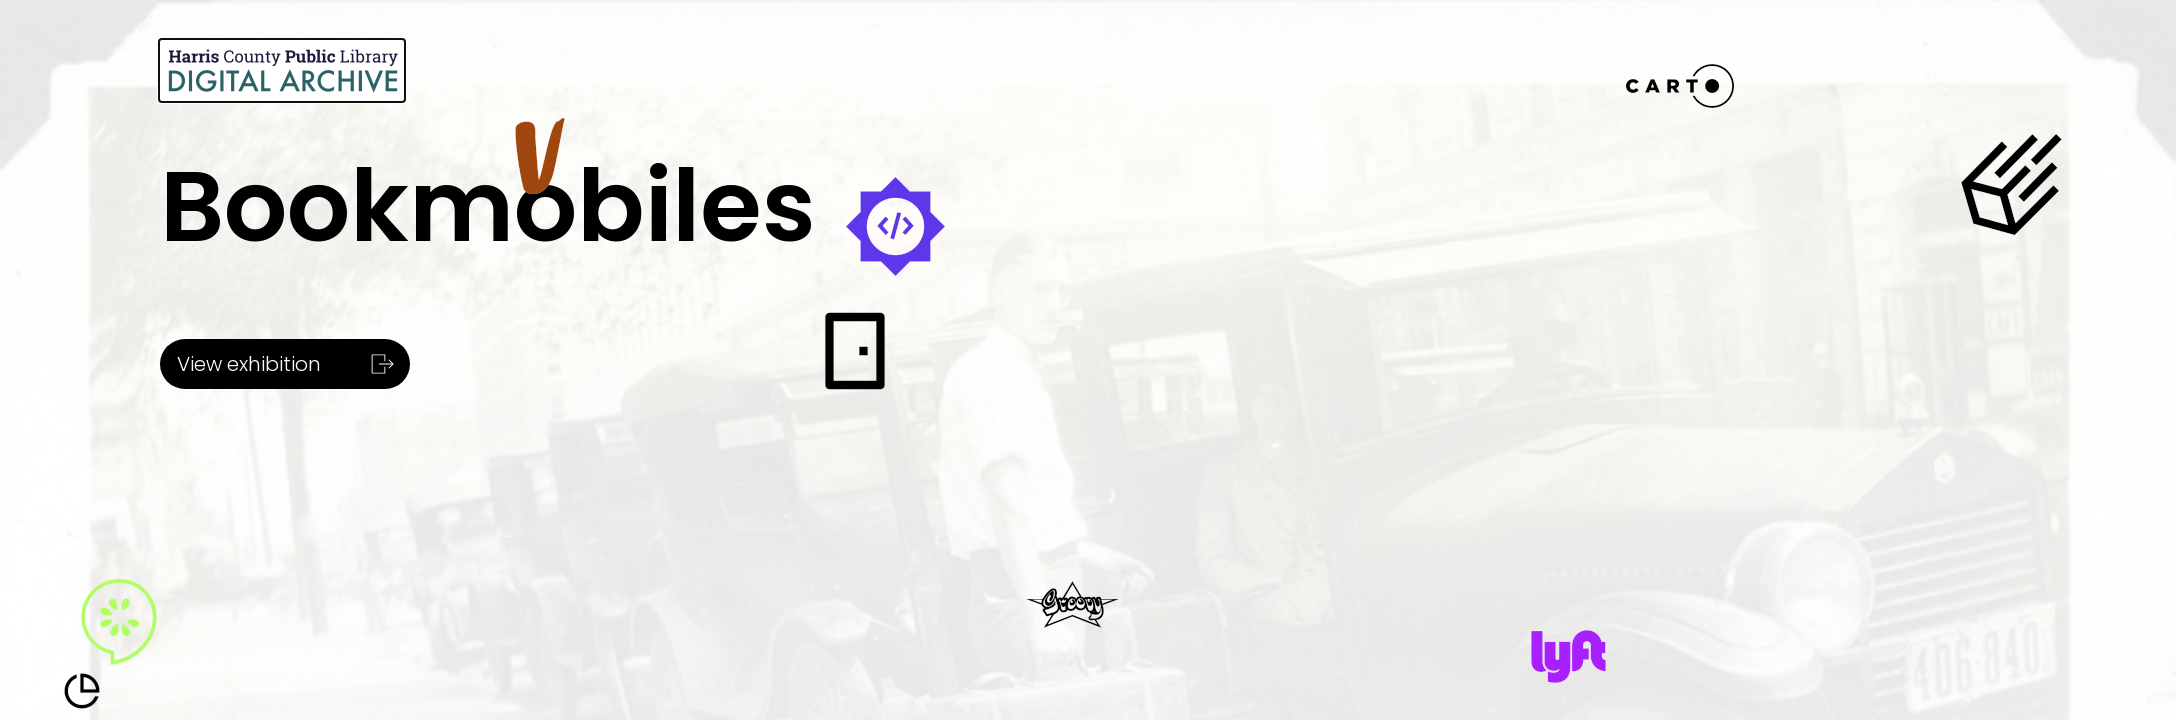 This screenshot has height=720, width=2176. I want to click on apache groovy programming language logo, so click(1072, 604).